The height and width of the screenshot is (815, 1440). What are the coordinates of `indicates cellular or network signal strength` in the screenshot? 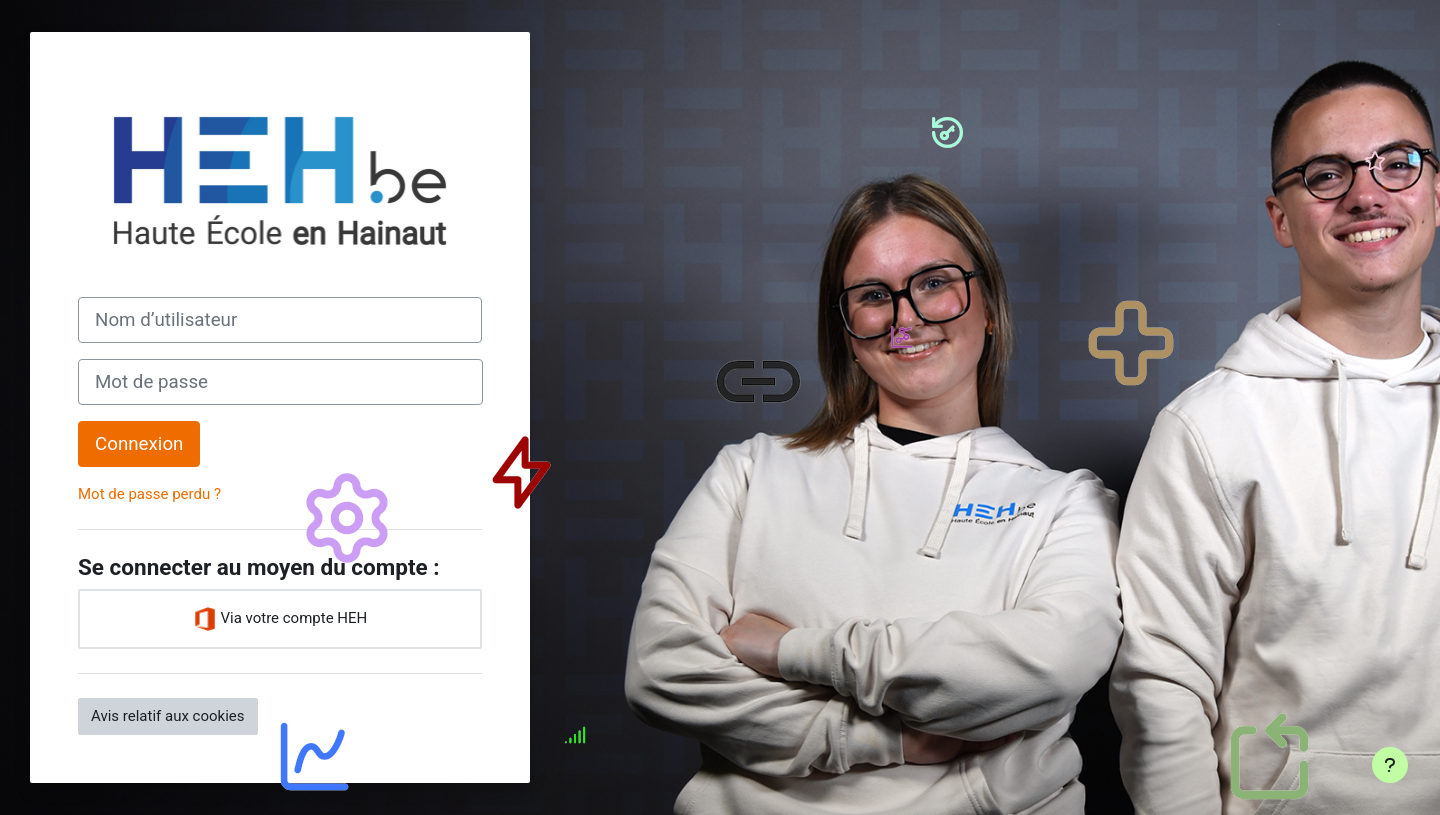 It's located at (575, 735).